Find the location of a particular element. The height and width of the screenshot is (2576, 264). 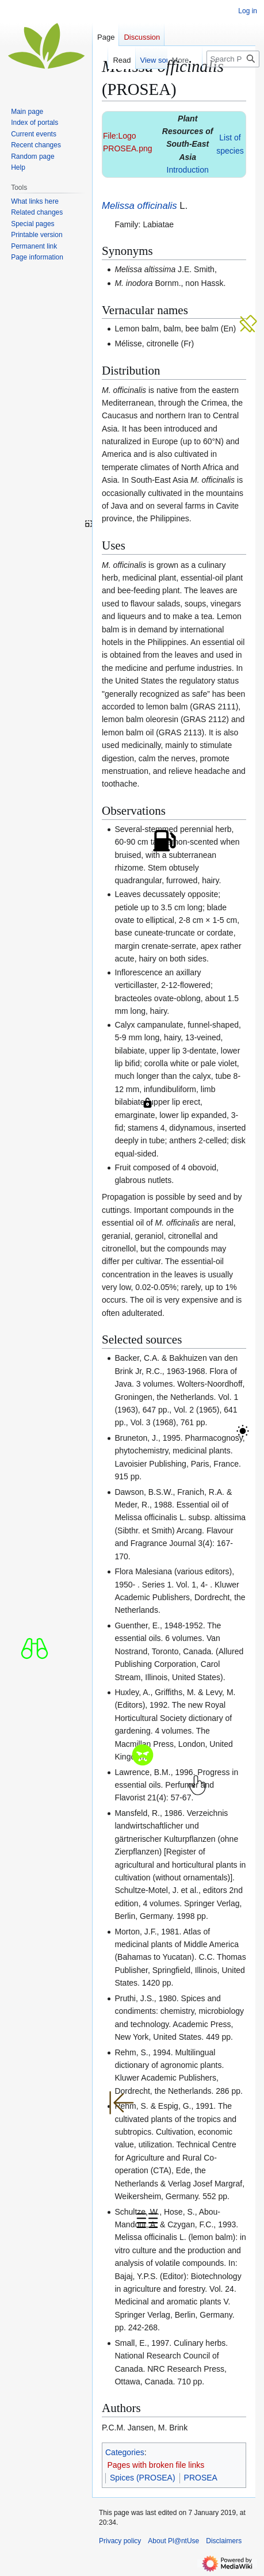

react to a post with anger is located at coordinates (143, 1755).